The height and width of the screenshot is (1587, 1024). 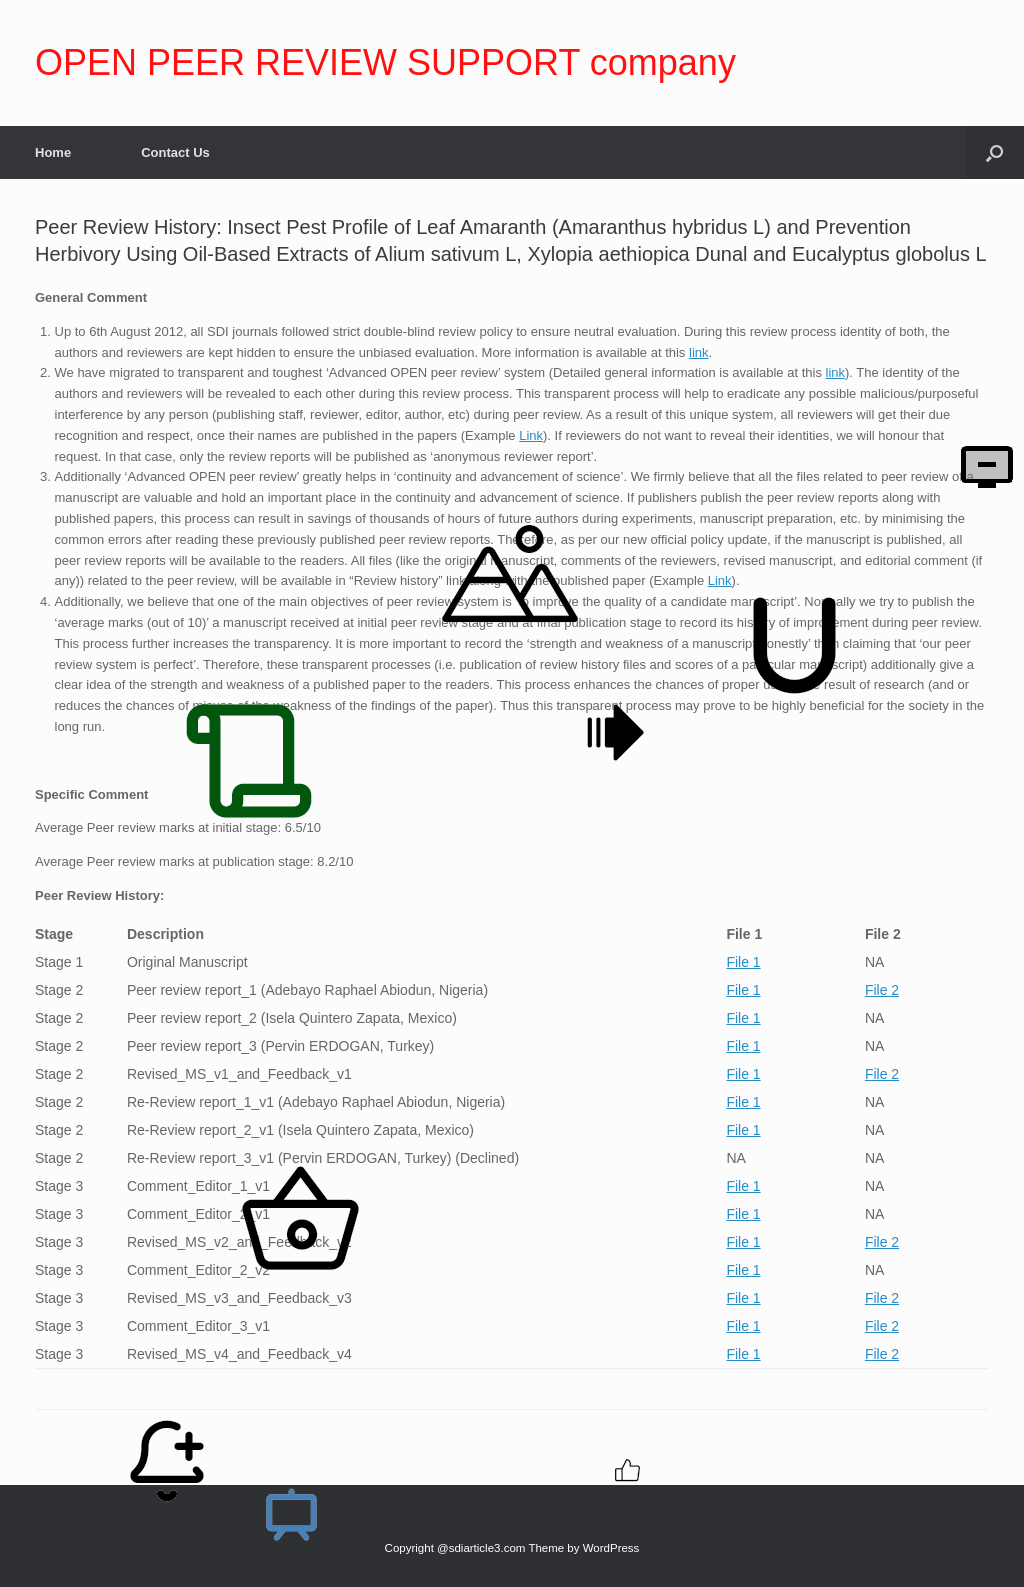 What do you see at coordinates (627, 1471) in the screenshot?
I see `like or approve content` at bounding box center [627, 1471].